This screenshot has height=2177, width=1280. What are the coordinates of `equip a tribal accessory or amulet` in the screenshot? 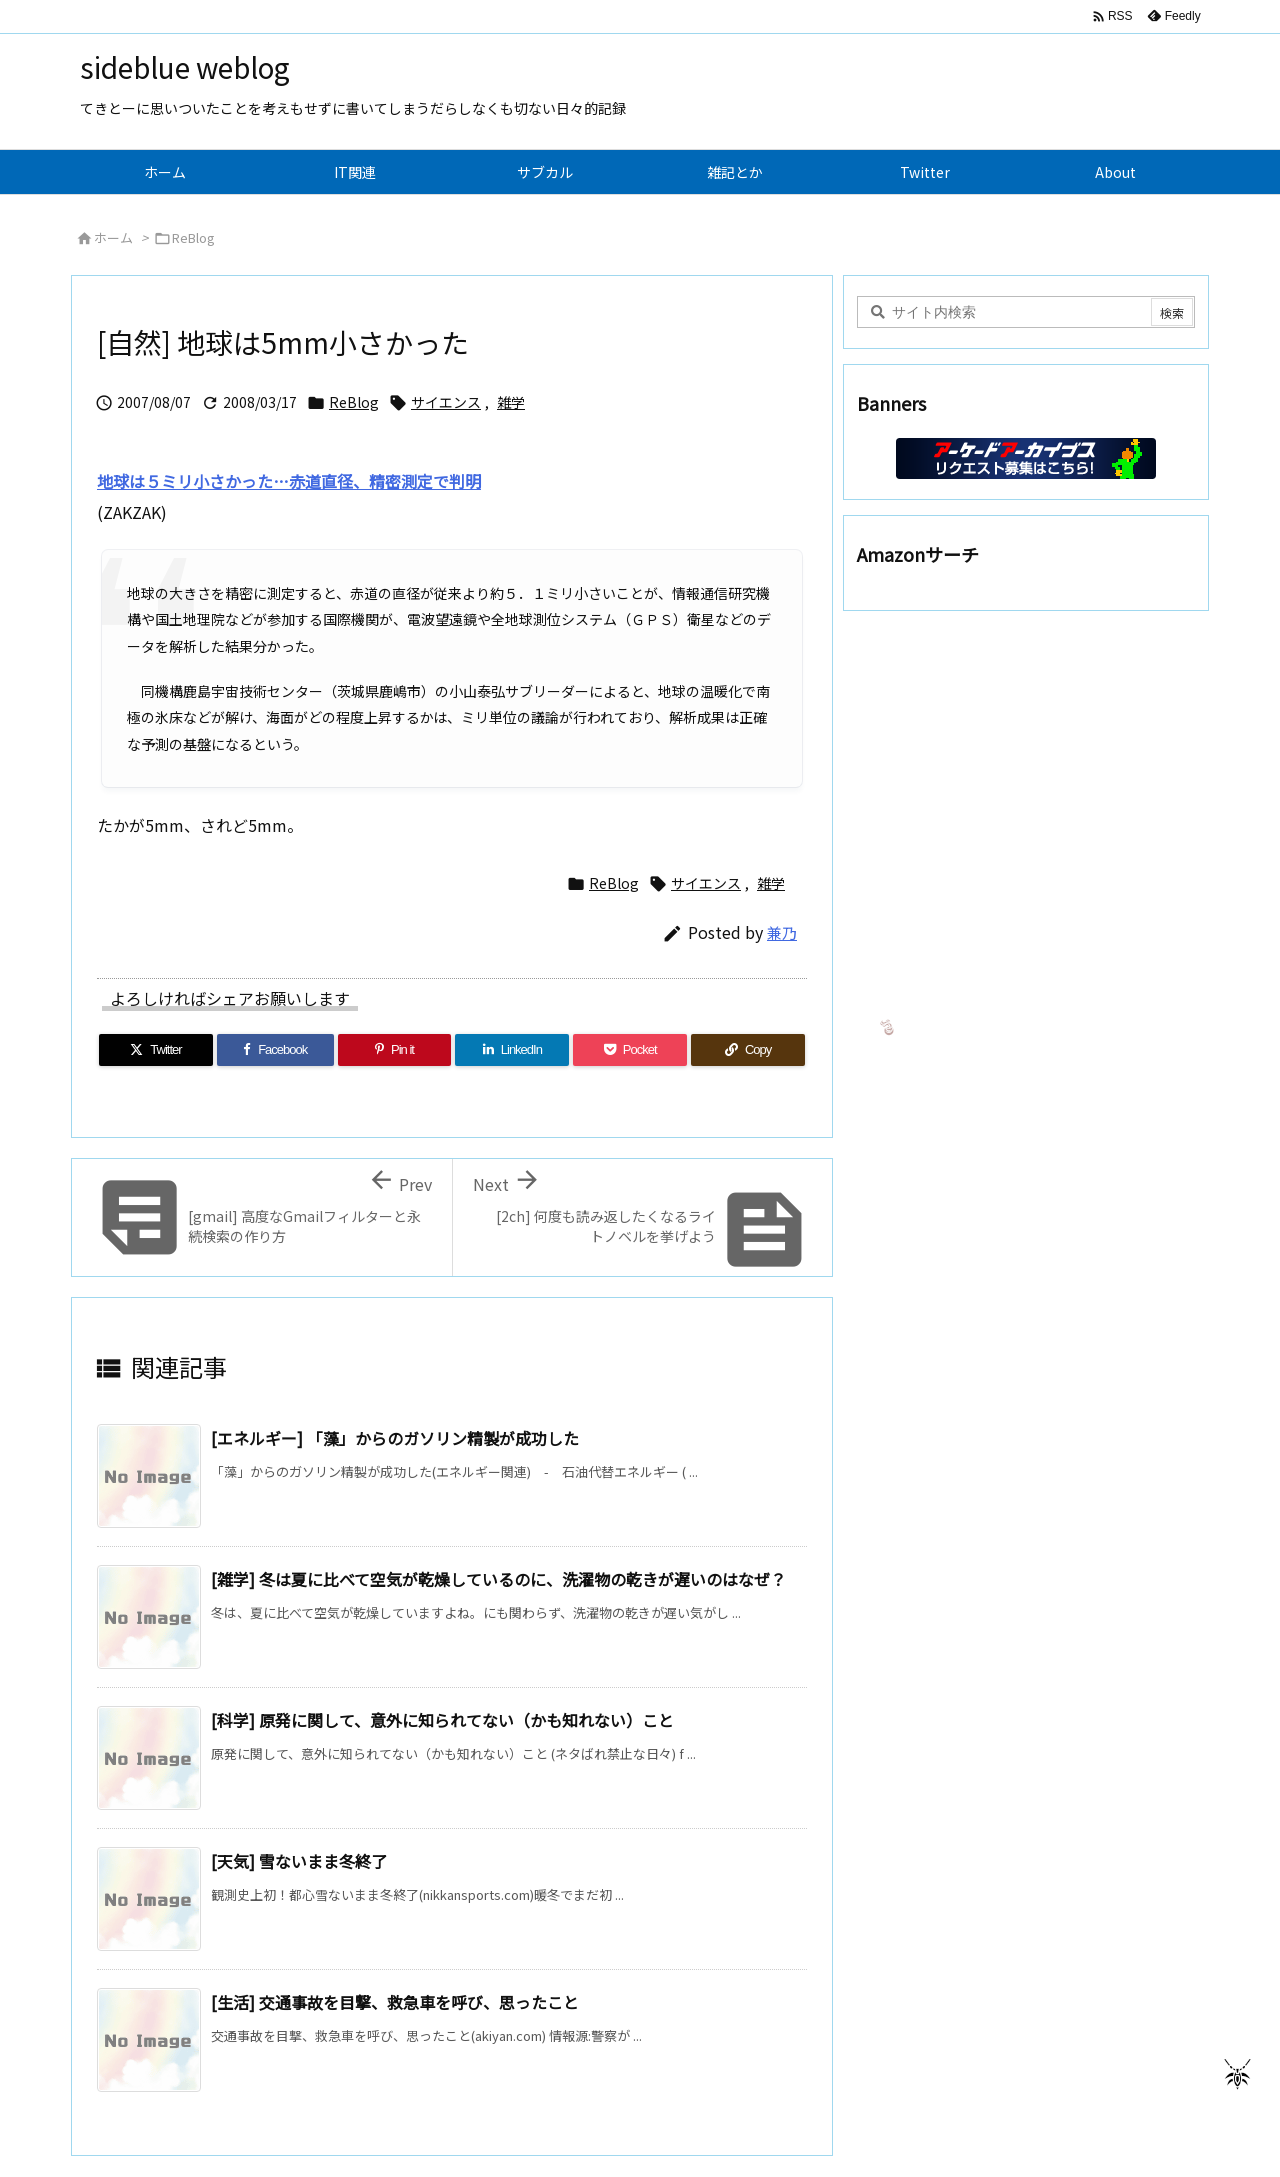 It's located at (1237, 2074).